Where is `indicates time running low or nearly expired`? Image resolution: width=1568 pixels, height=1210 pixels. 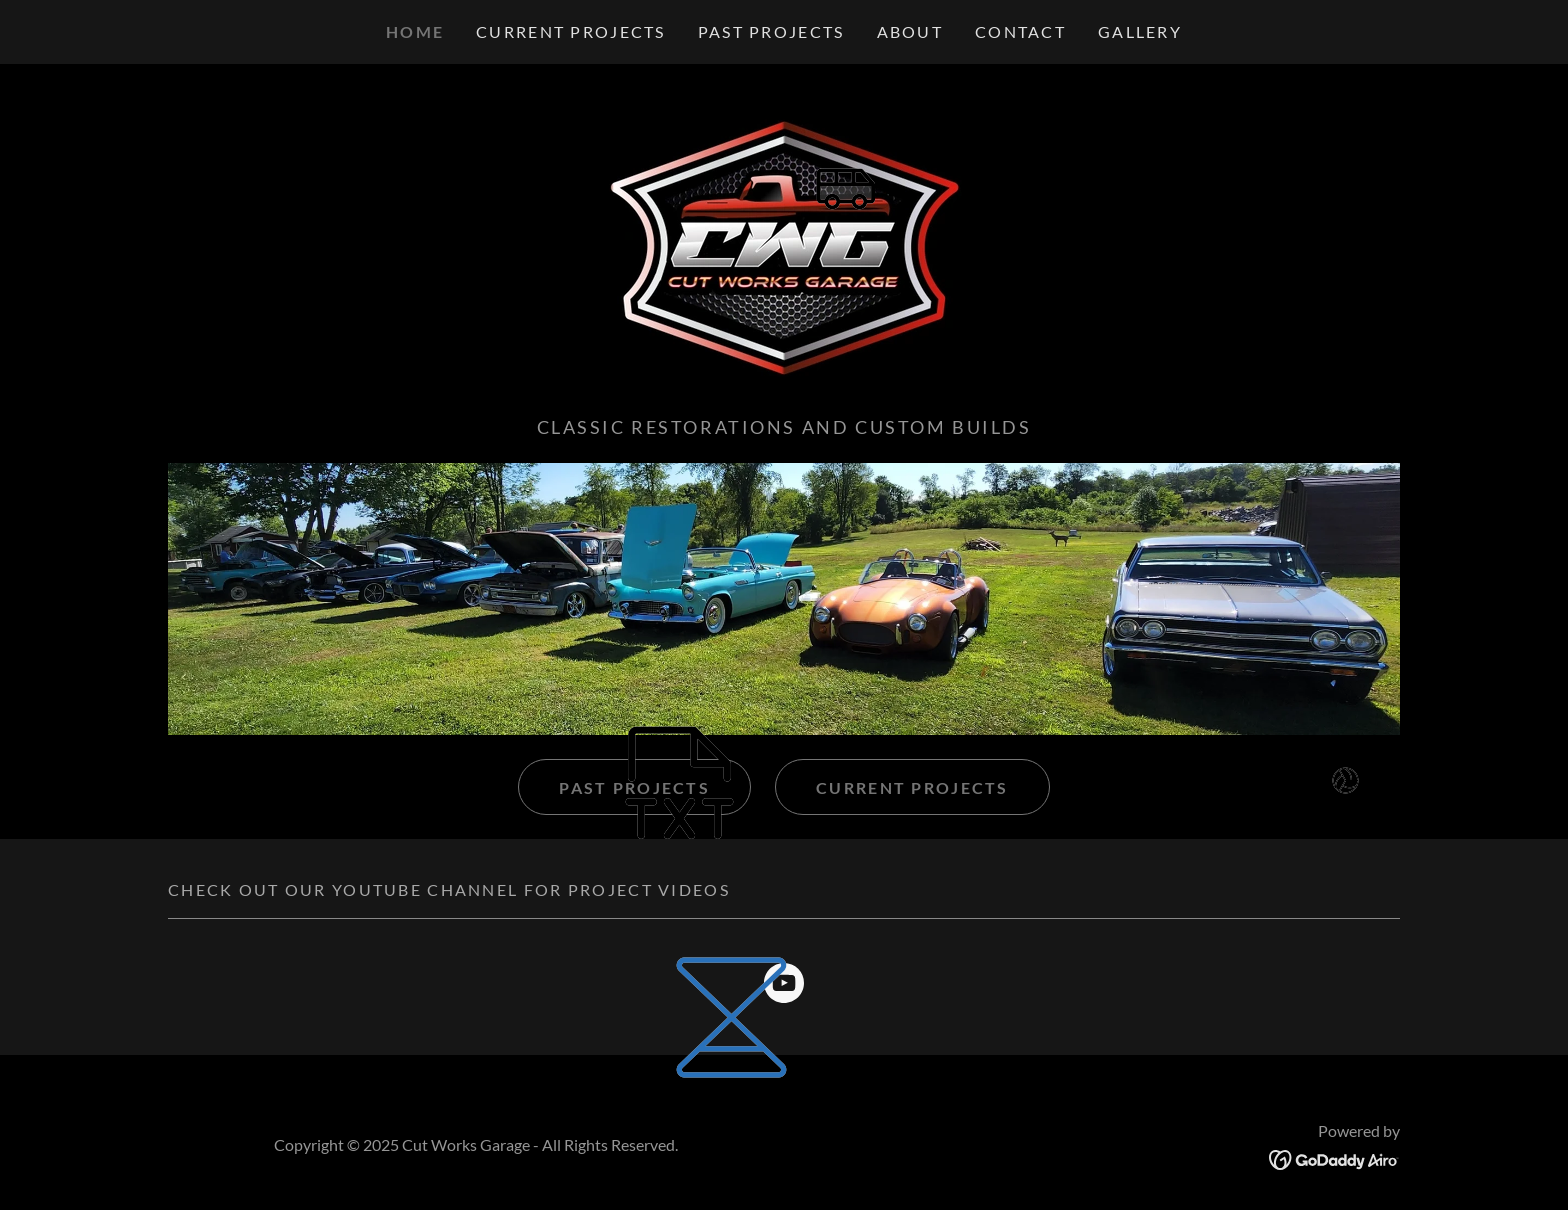 indicates time running low or nearly expired is located at coordinates (731, 1017).